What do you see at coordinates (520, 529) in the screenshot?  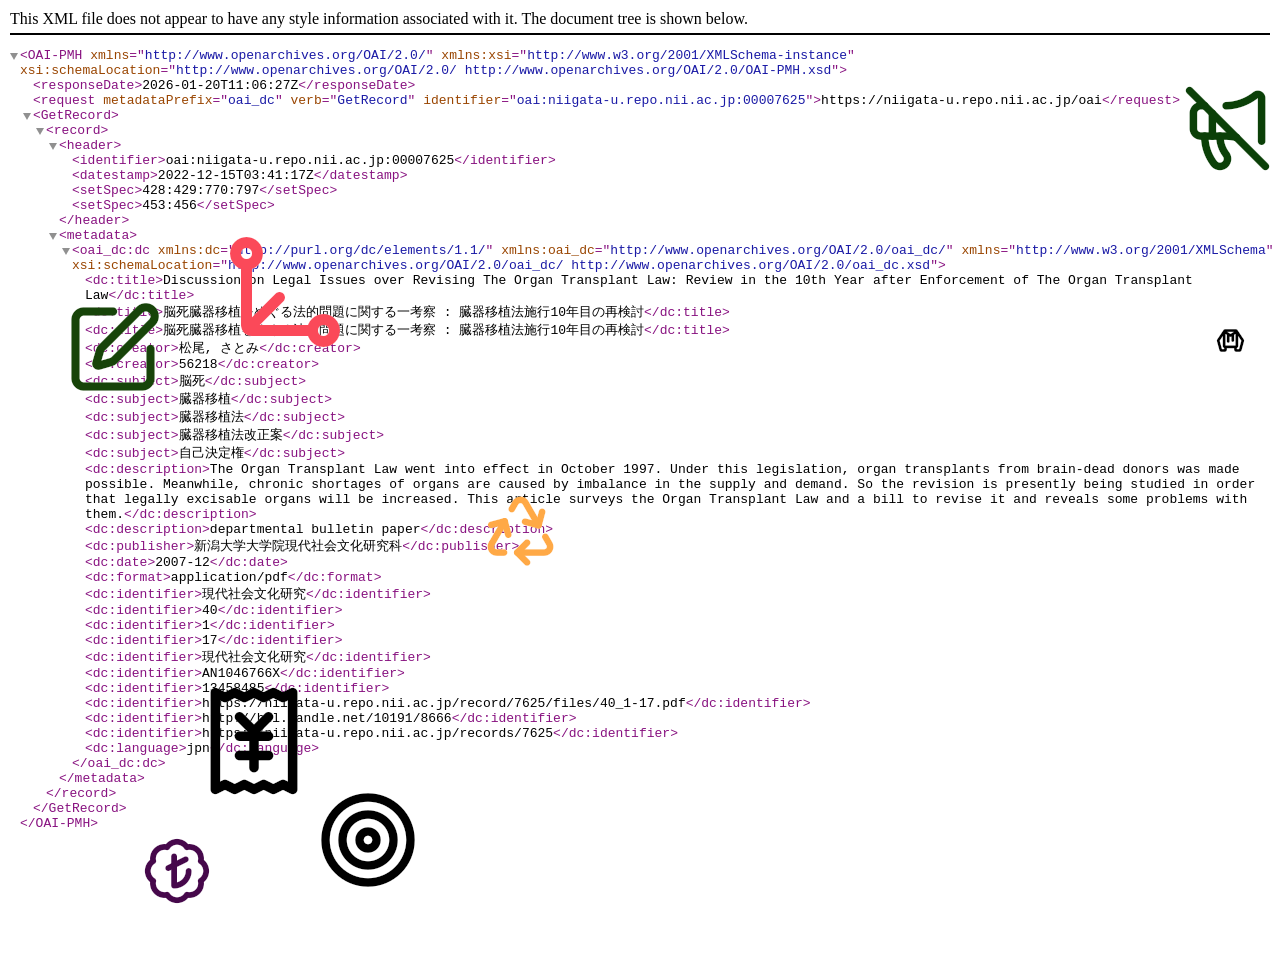 I see `indicates recyclable or eco-friendly content` at bounding box center [520, 529].